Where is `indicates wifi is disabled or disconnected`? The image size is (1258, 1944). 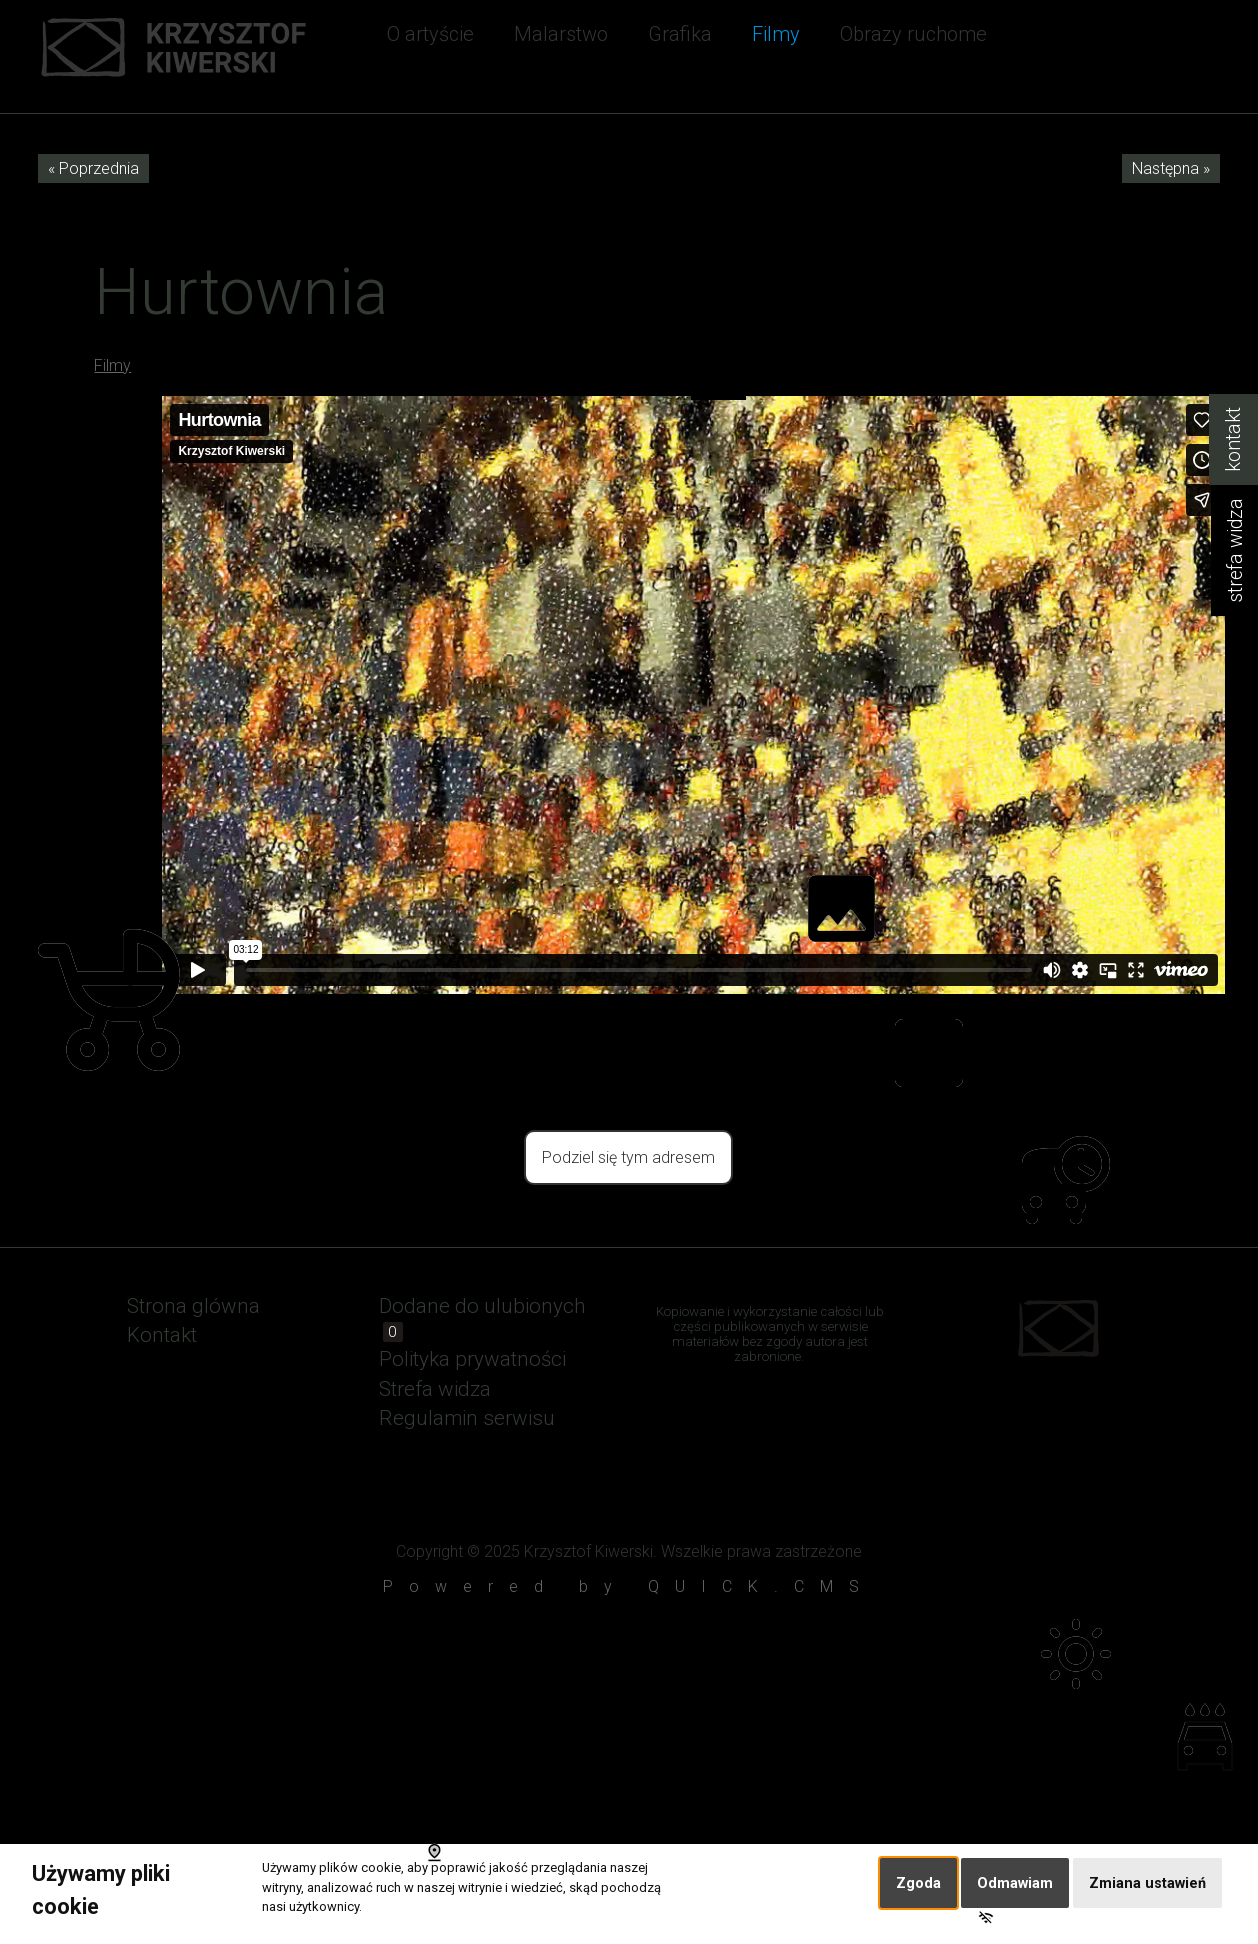 indicates wifi is disabled or disconnected is located at coordinates (986, 1918).